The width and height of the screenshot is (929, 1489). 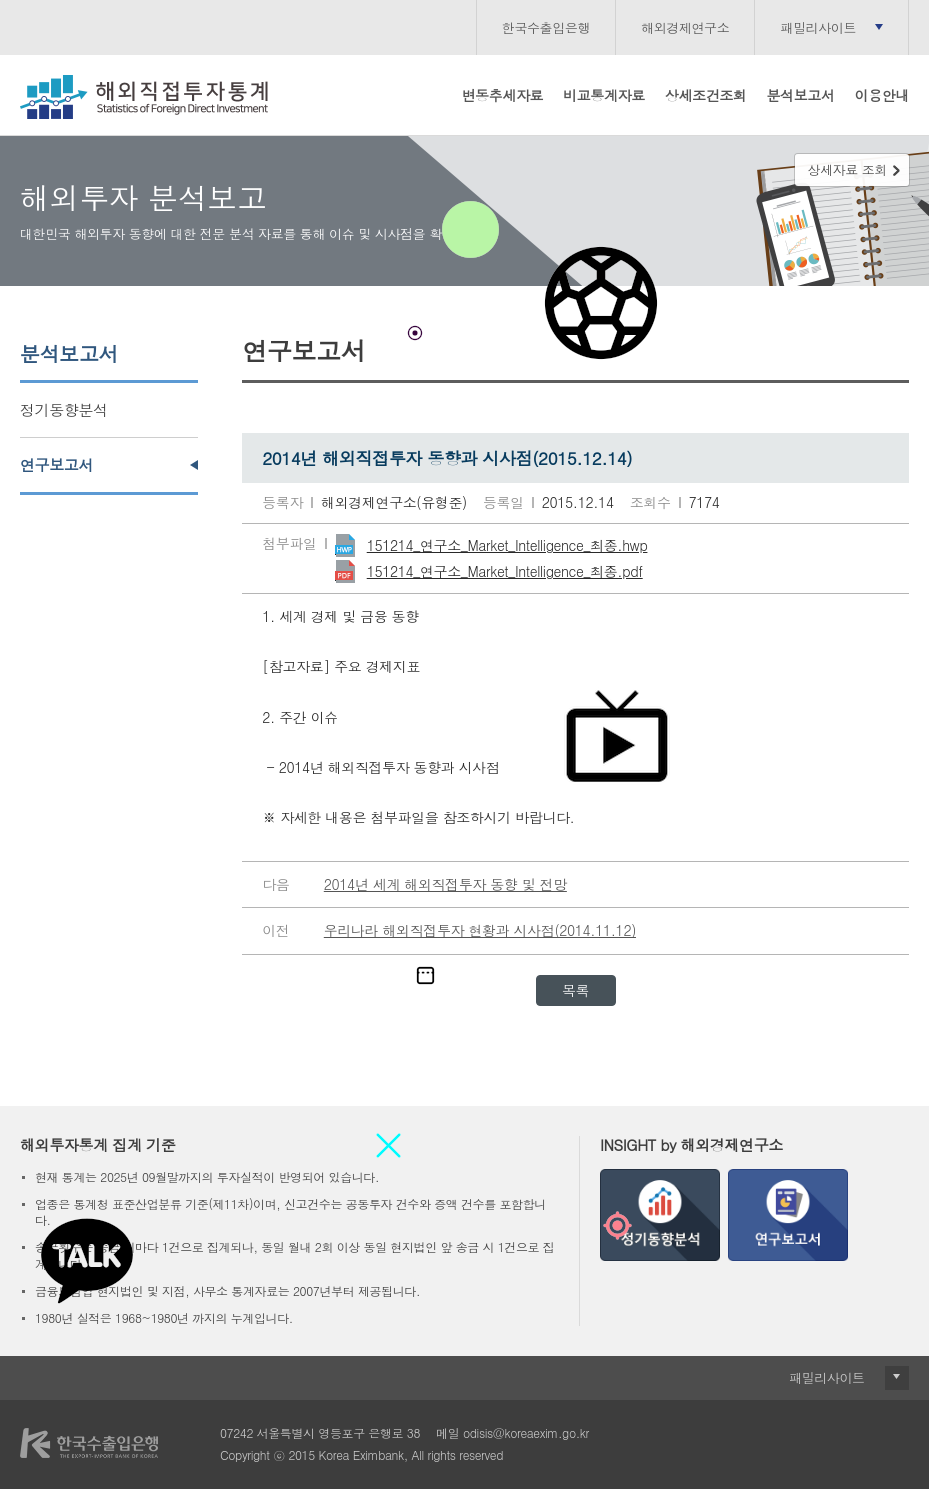 What do you see at coordinates (617, 736) in the screenshot?
I see `watch live television or streaming content` at bounding box center [617, 736].